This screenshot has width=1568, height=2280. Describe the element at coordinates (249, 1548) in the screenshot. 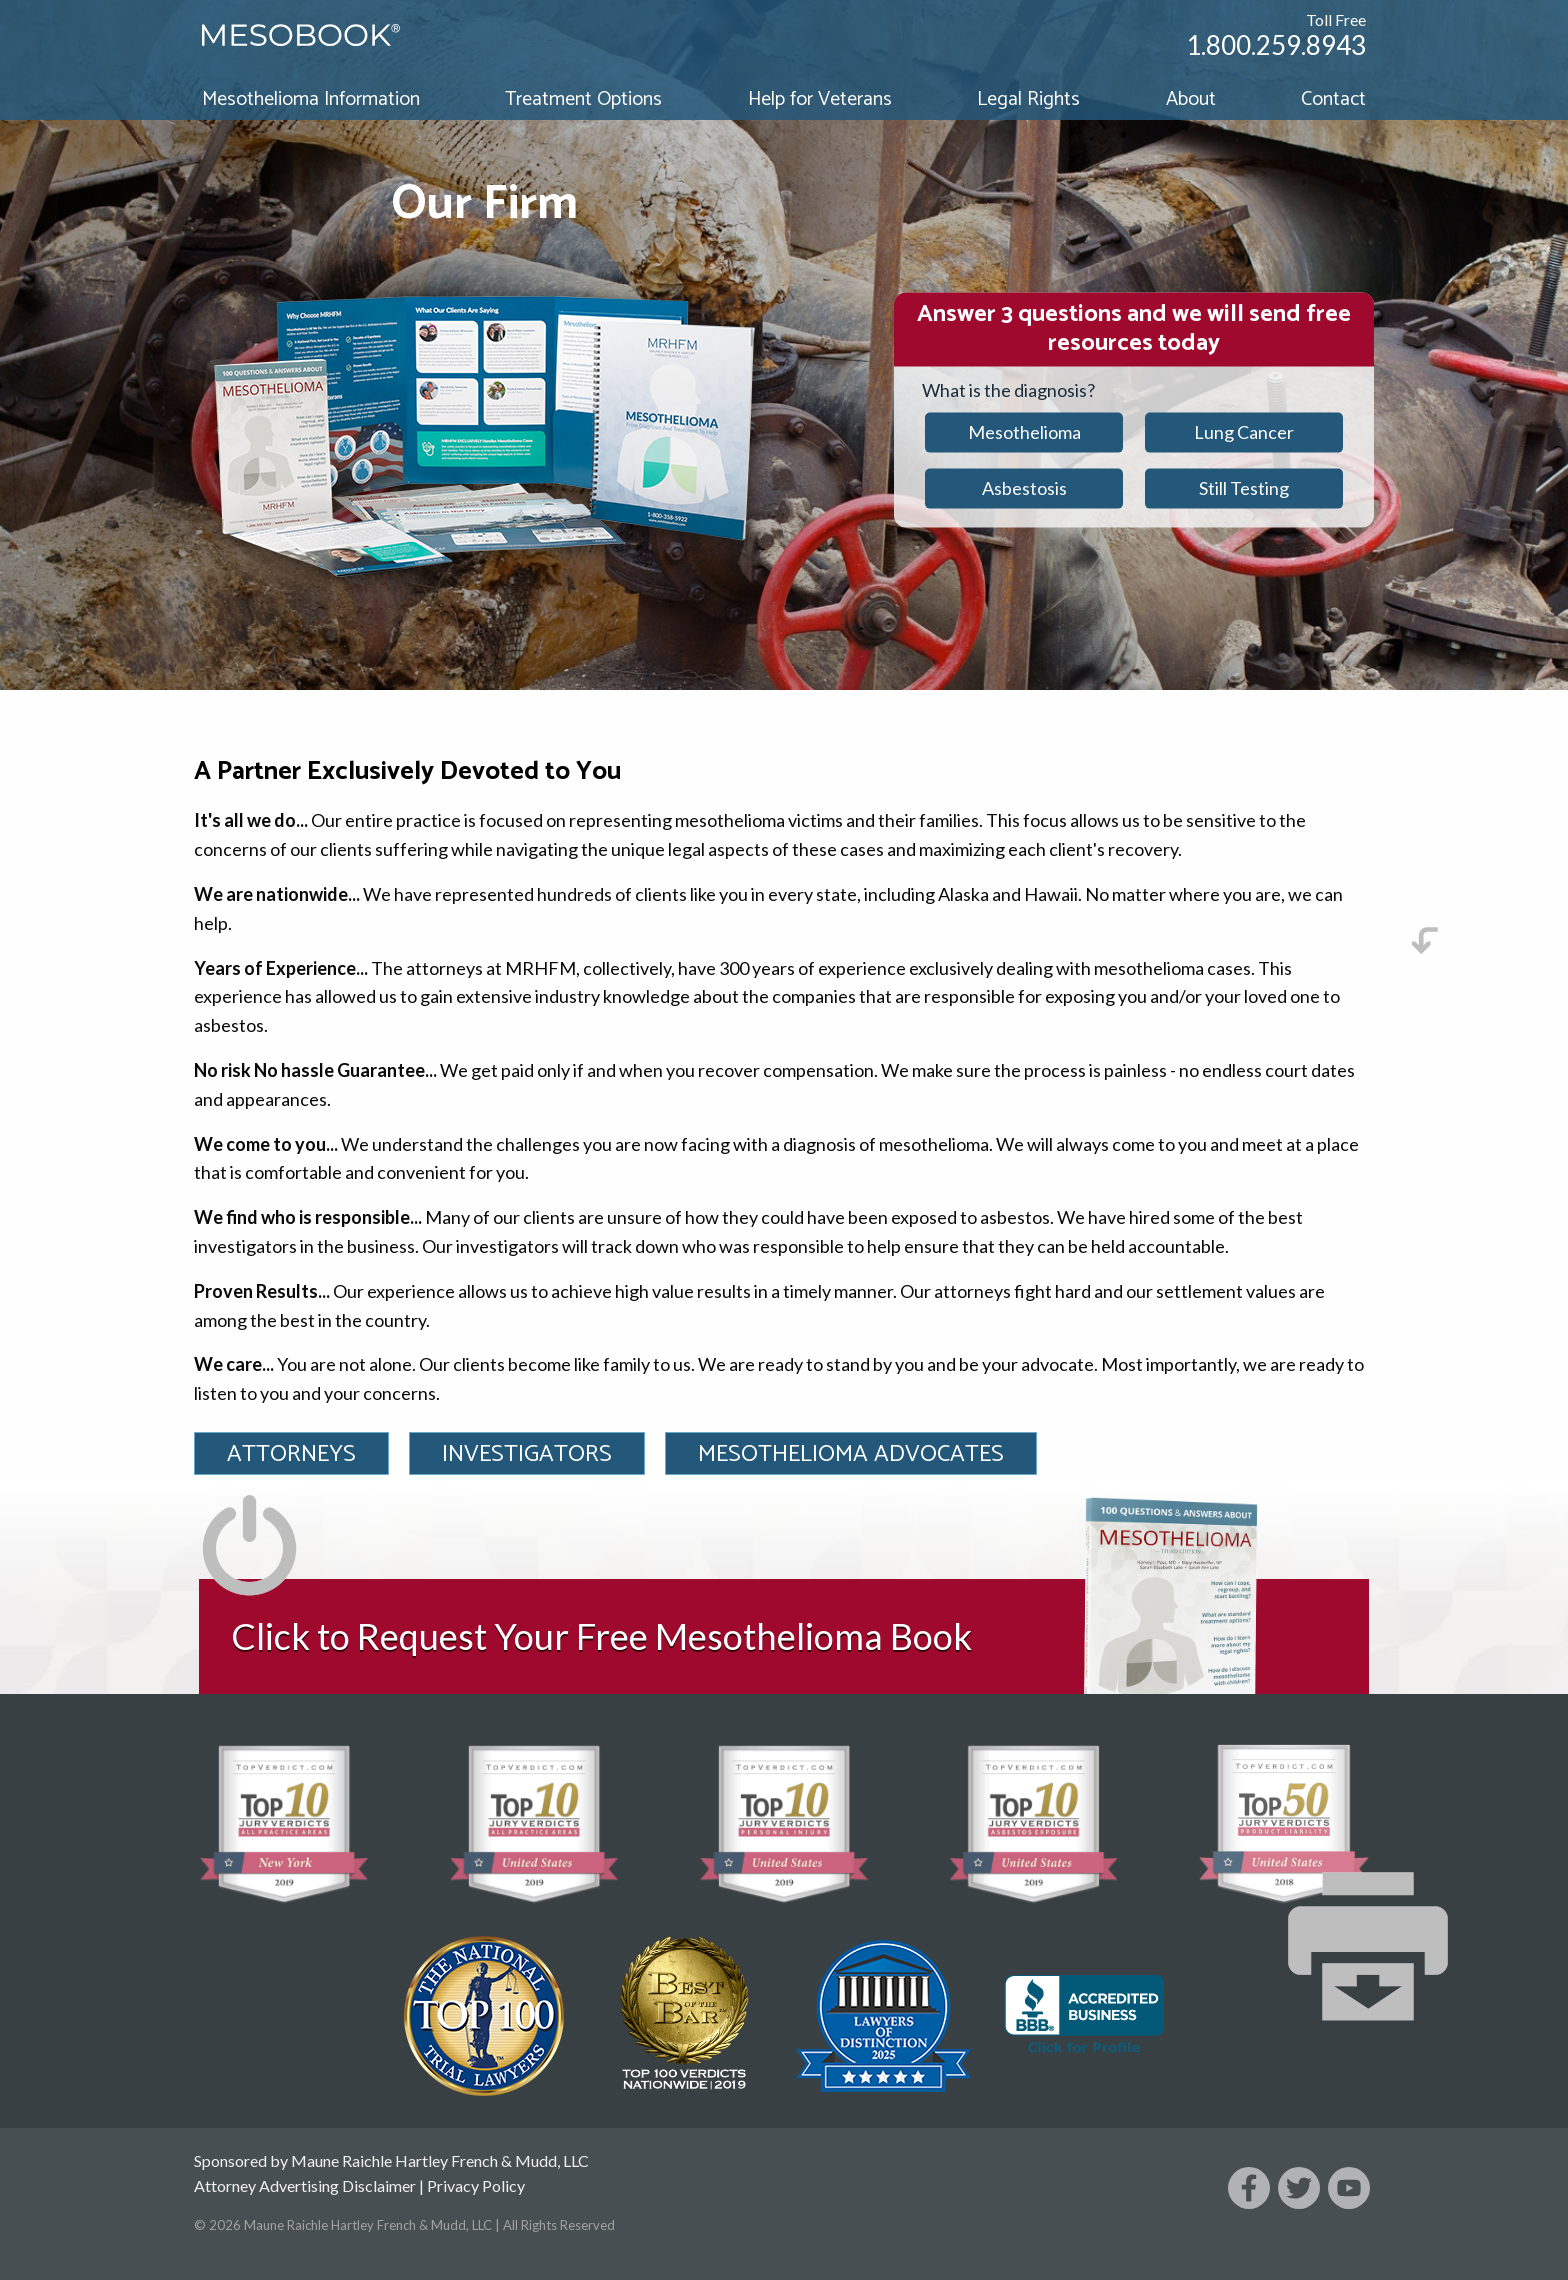

I see `shut down or power off the device` at that location.